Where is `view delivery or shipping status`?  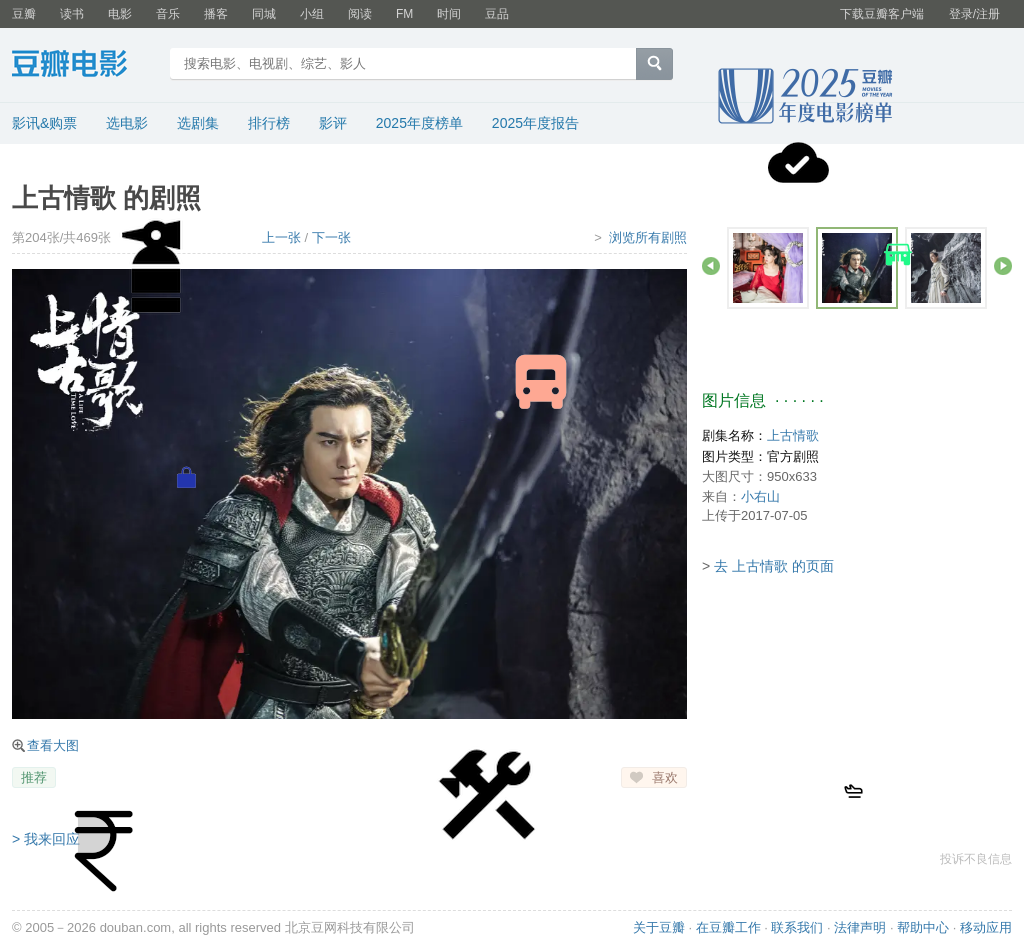 view delivery or shipping status is located at coordinates (541, 380).